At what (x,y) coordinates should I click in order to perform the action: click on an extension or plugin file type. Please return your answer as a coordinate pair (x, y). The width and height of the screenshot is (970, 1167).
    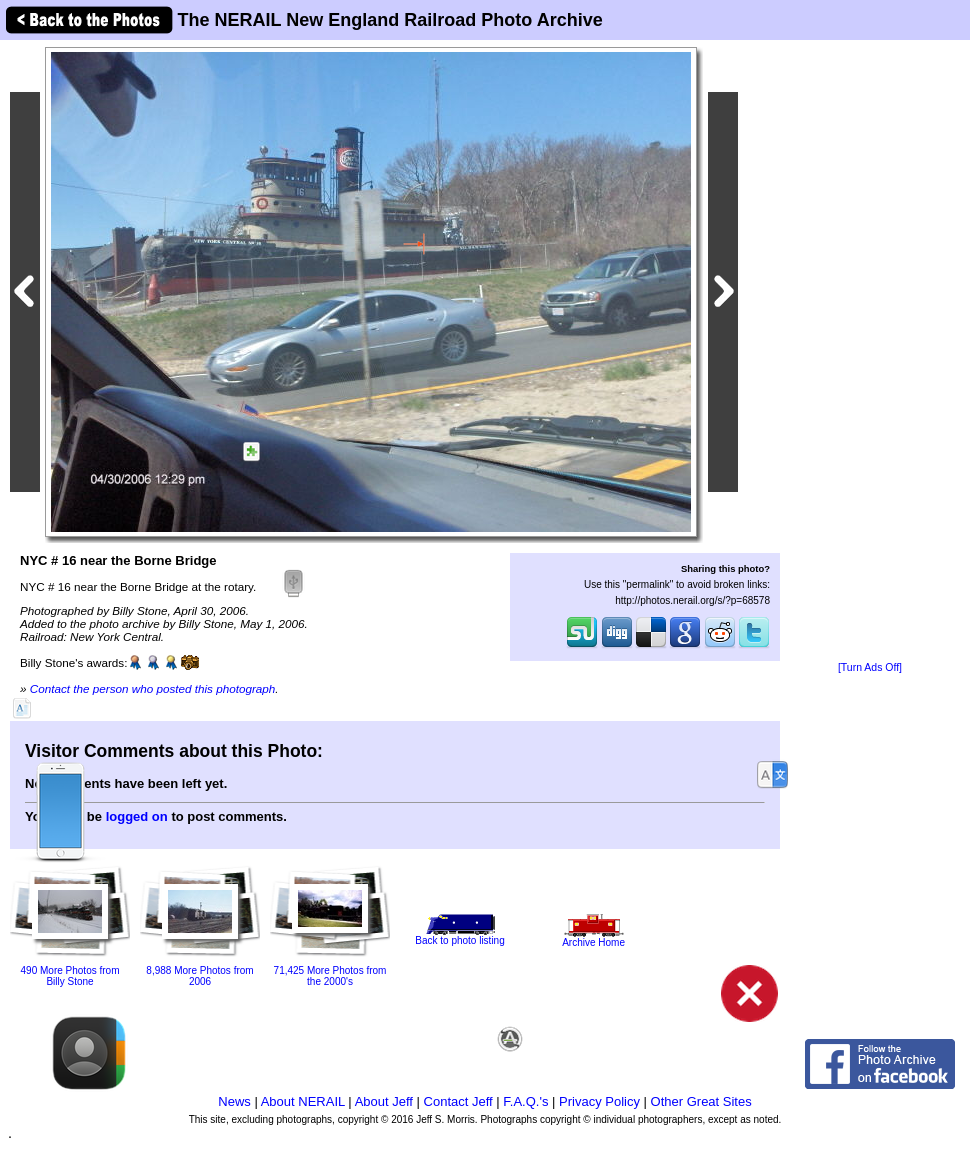
    Looking at the image, I should click on (251, 451).